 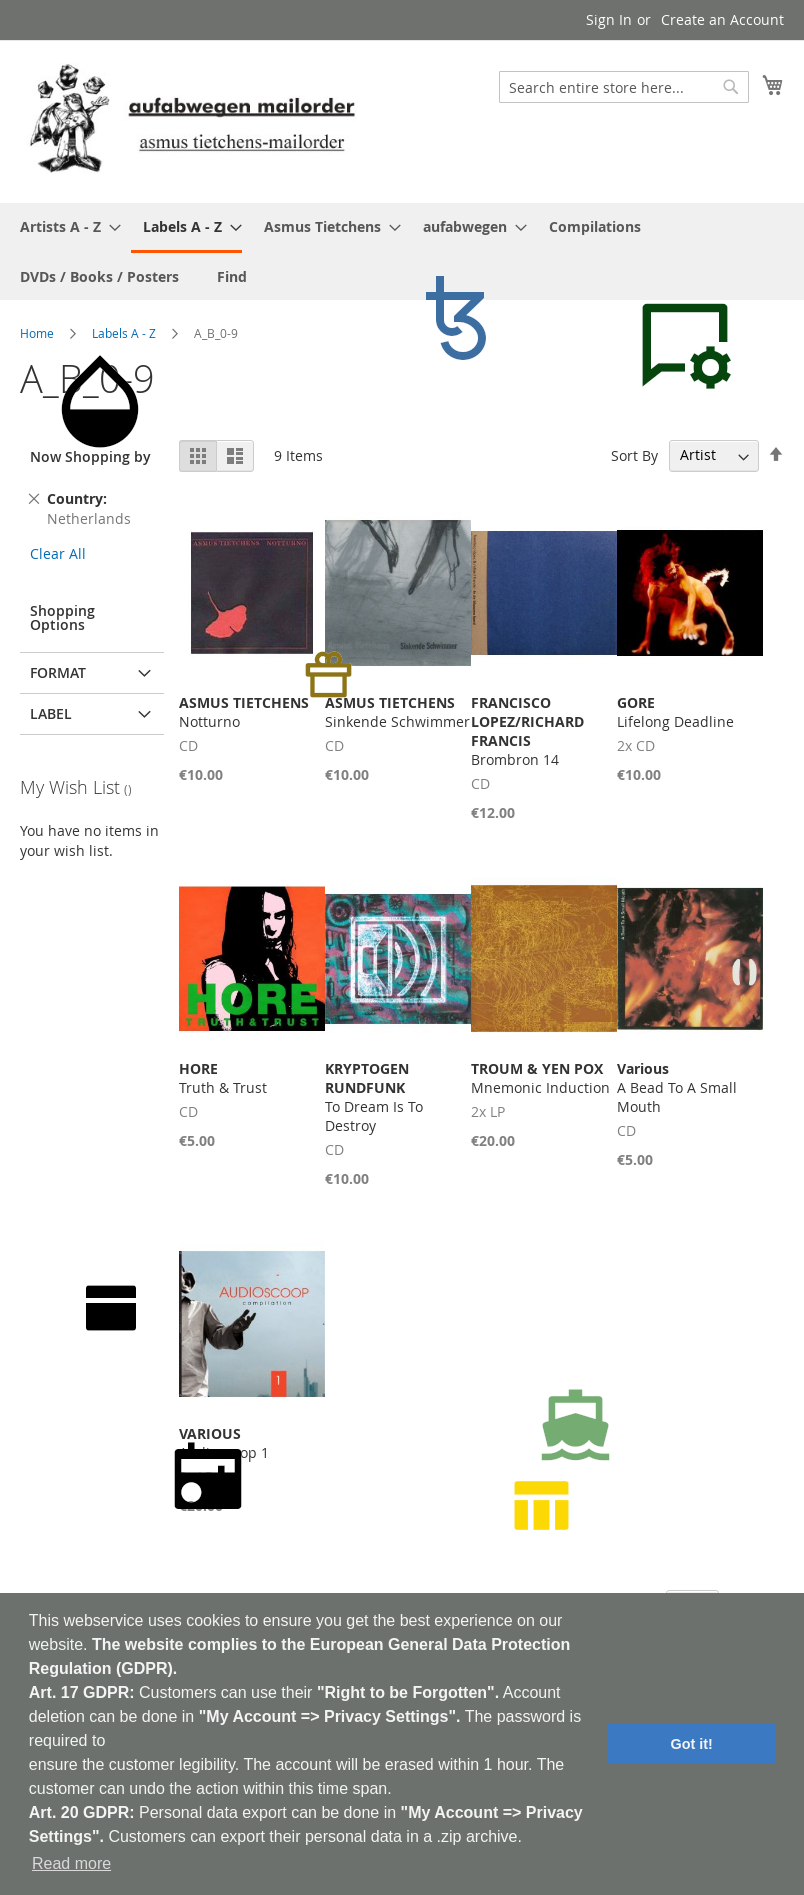 I want to click on adjust color contrast settings, so click(x=100, y=405).